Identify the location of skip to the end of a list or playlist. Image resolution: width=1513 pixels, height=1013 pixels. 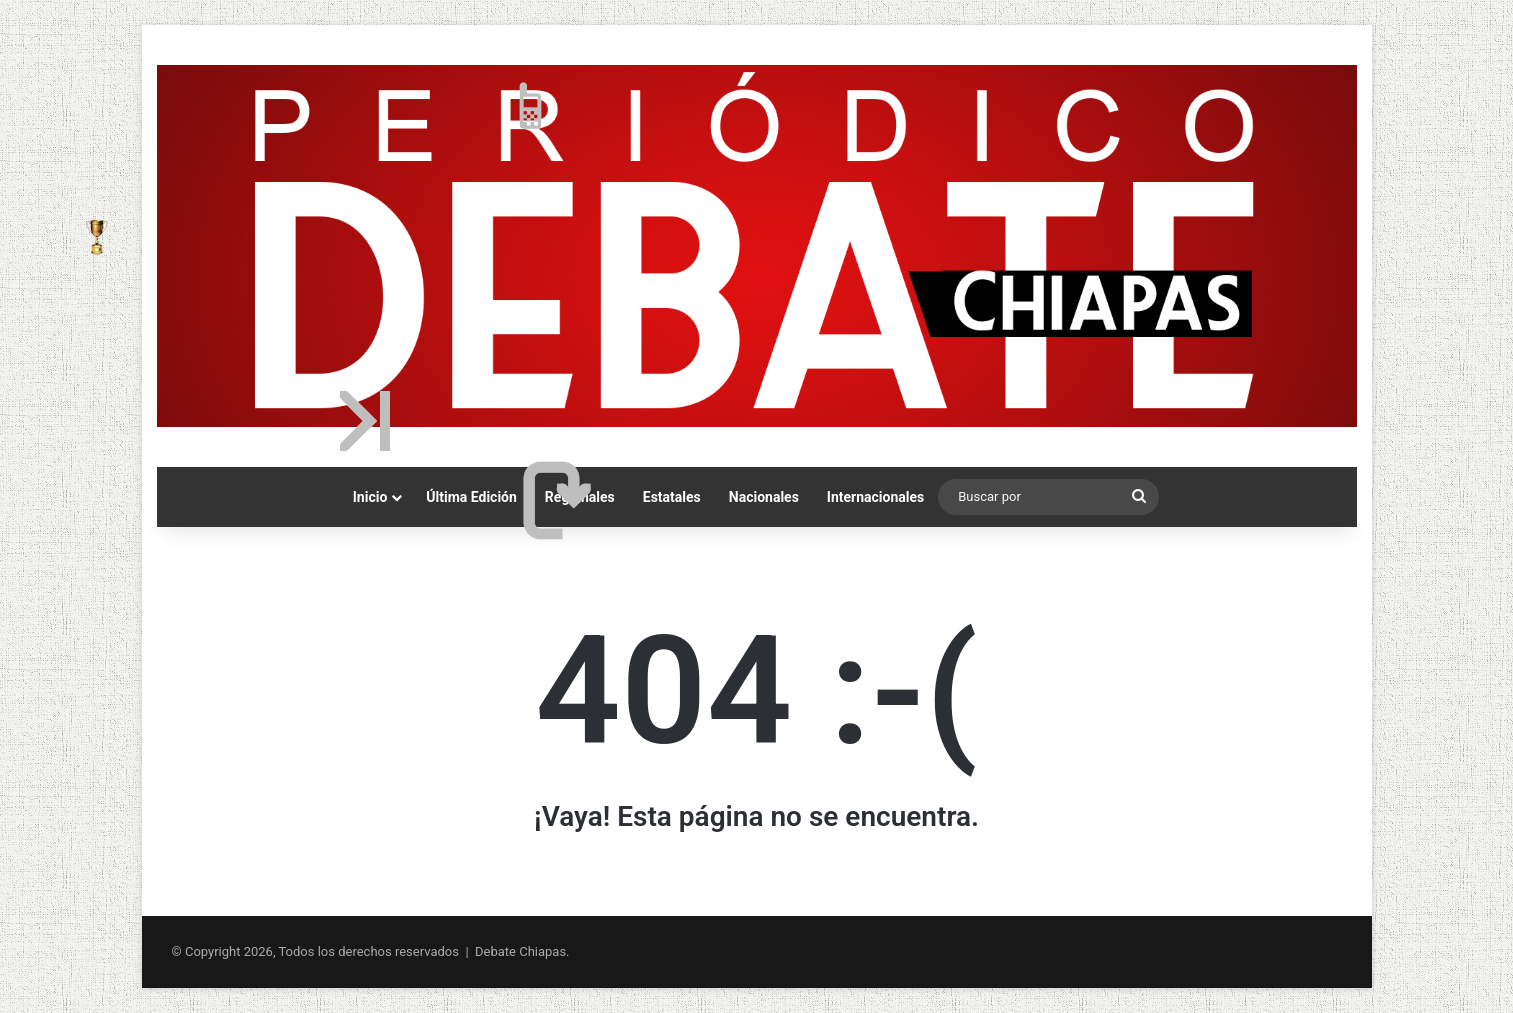
(365, 421).